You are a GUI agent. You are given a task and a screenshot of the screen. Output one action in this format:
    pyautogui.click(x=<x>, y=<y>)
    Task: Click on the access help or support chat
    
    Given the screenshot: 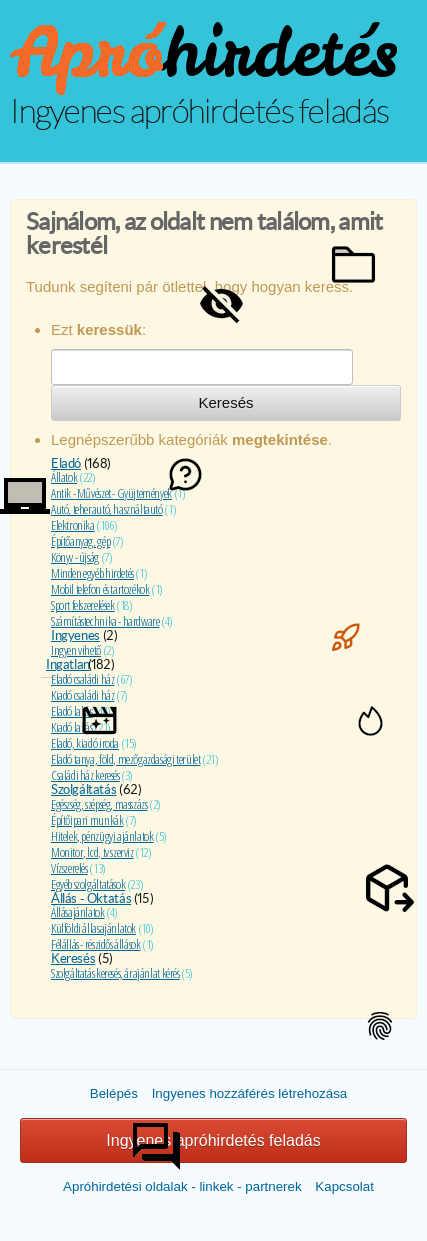 What is the action you would take?
    pyautogui.click(x=185, y=474)
    